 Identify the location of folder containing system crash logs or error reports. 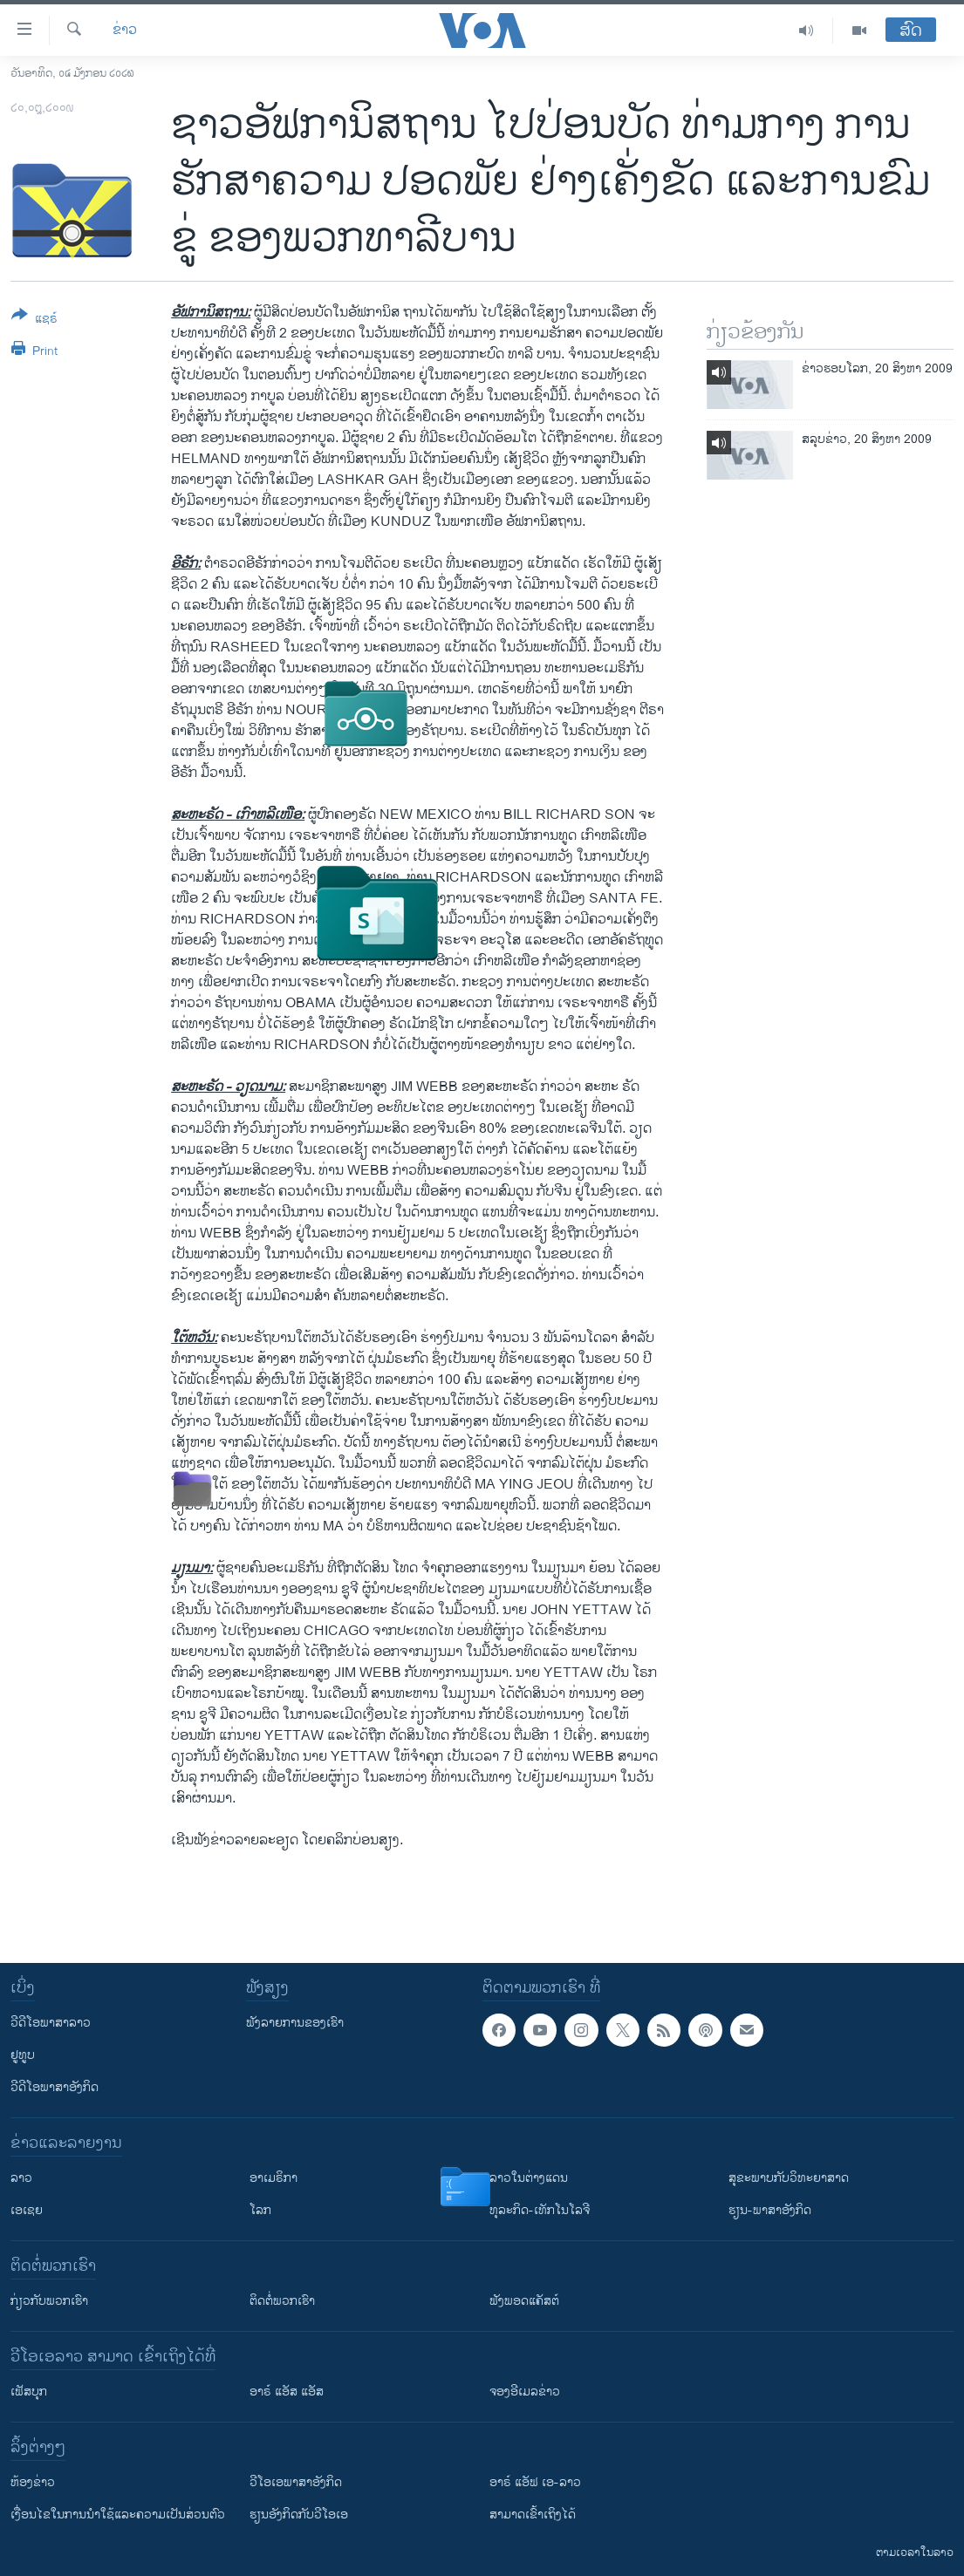
(465, 2188).